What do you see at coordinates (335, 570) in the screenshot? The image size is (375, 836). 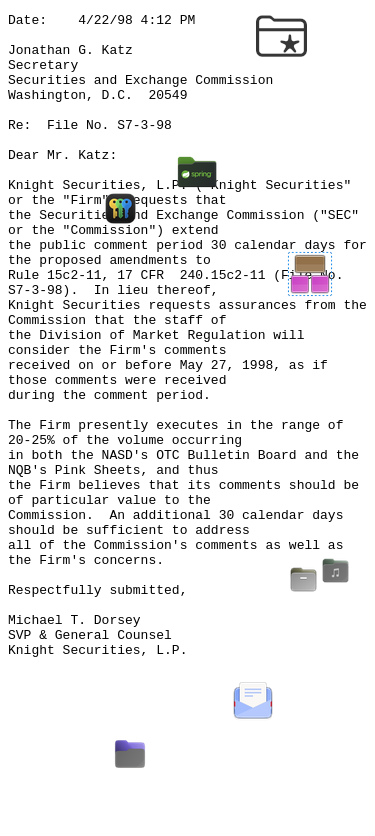 I see `open your music folder` at bounding box center [335, 570].